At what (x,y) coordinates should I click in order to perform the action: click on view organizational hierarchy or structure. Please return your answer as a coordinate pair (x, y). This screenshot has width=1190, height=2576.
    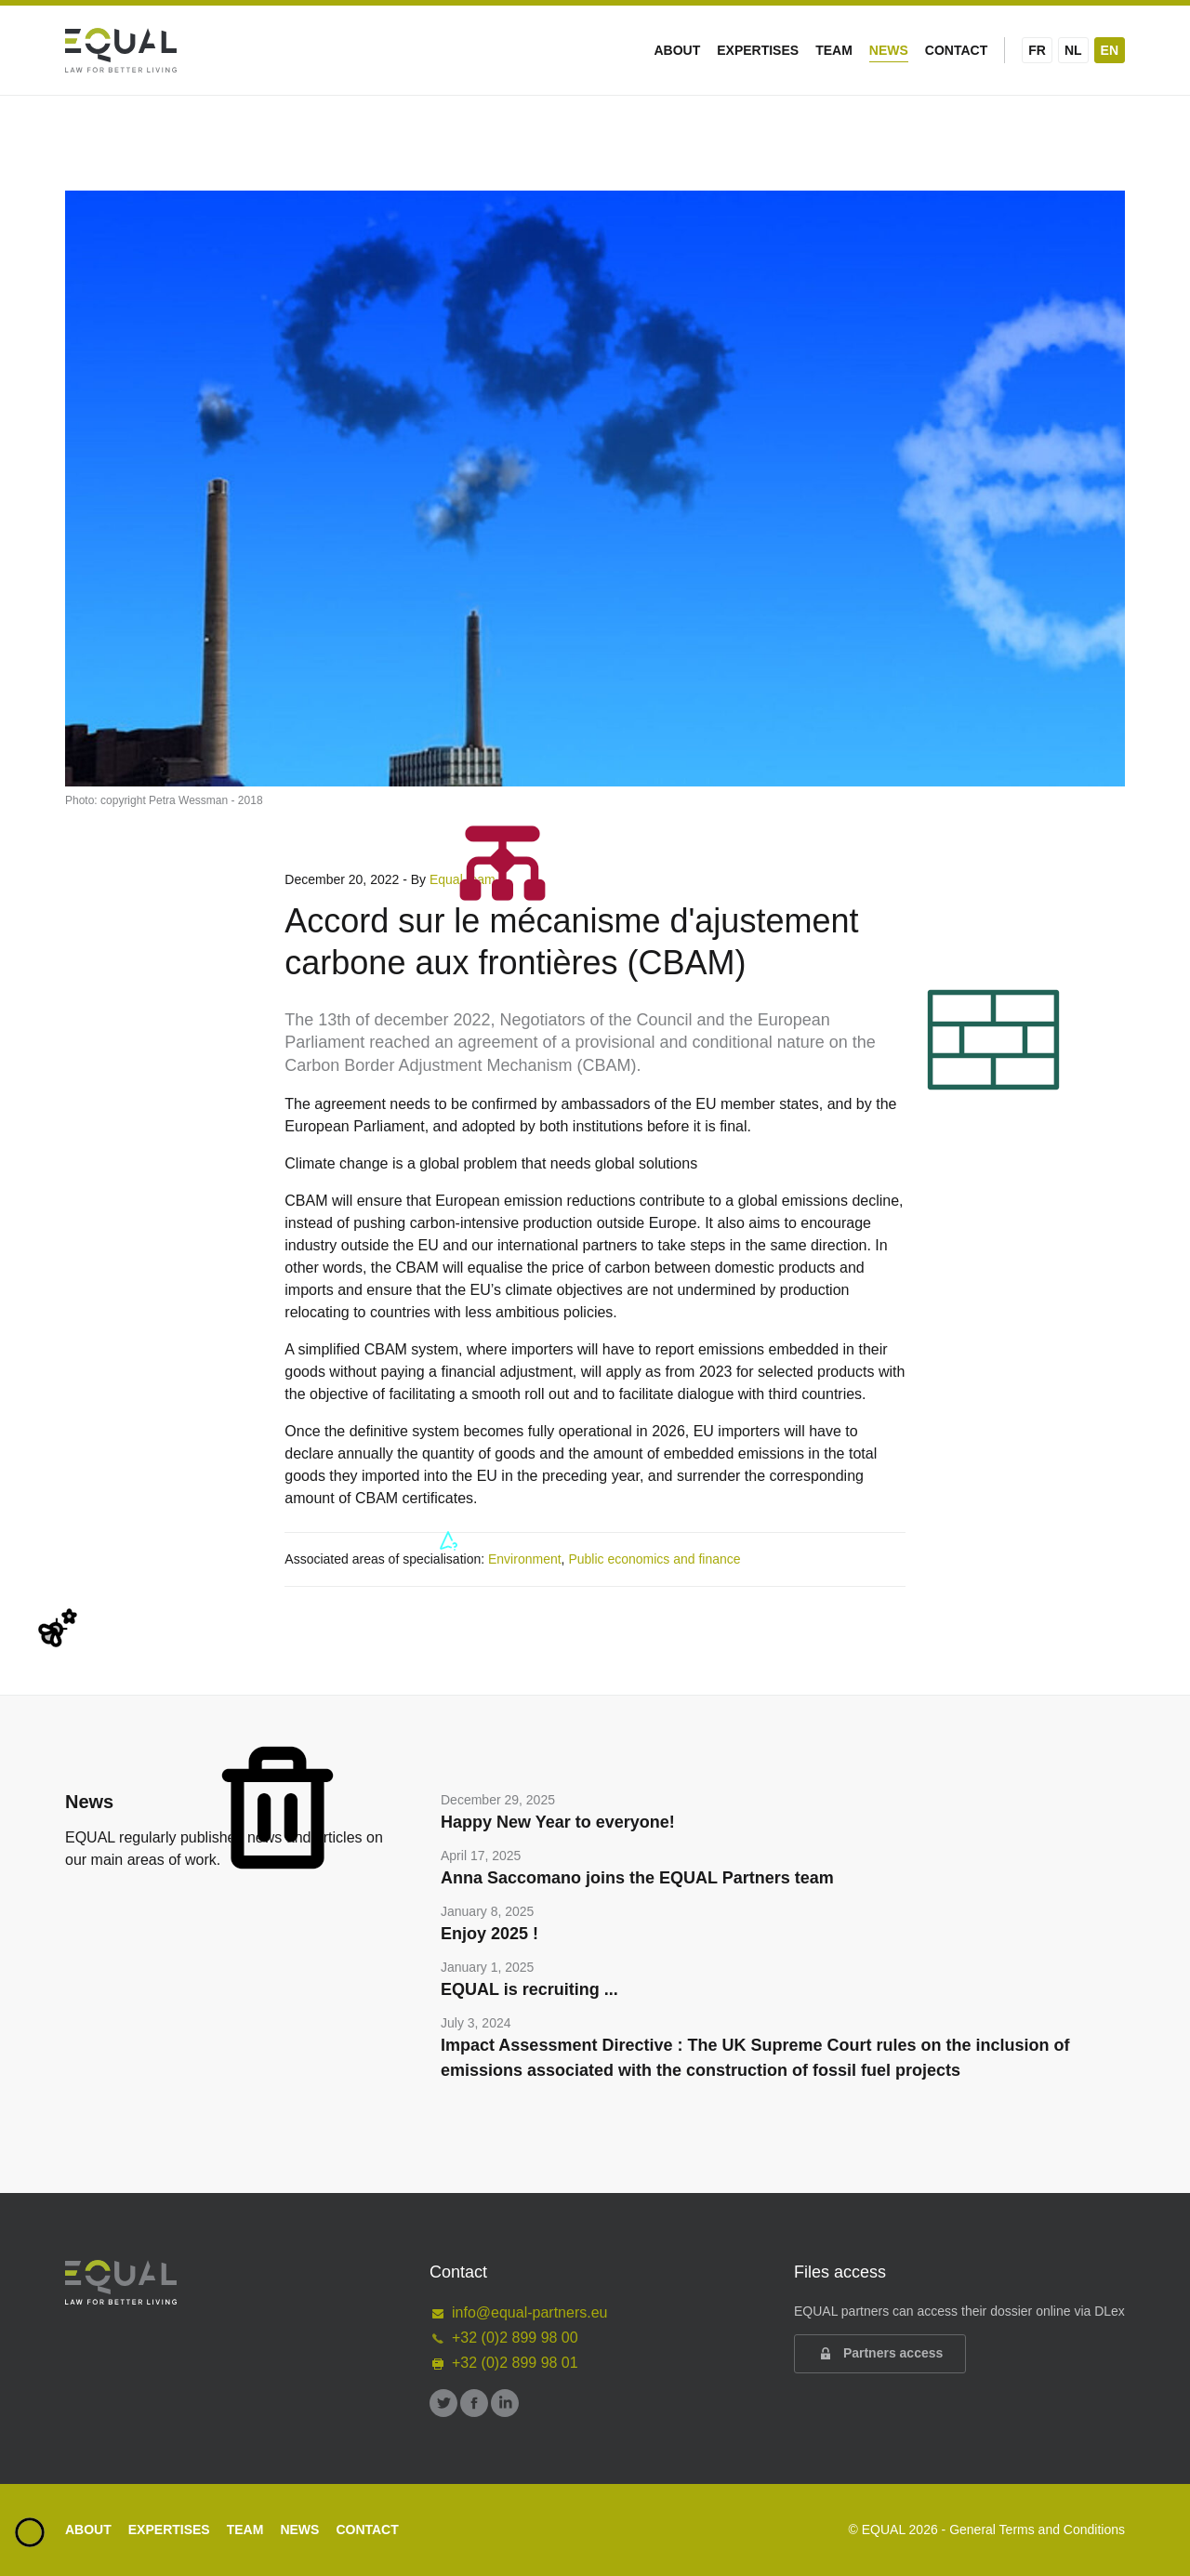
    Looking at the image, I should click on (502, 863).